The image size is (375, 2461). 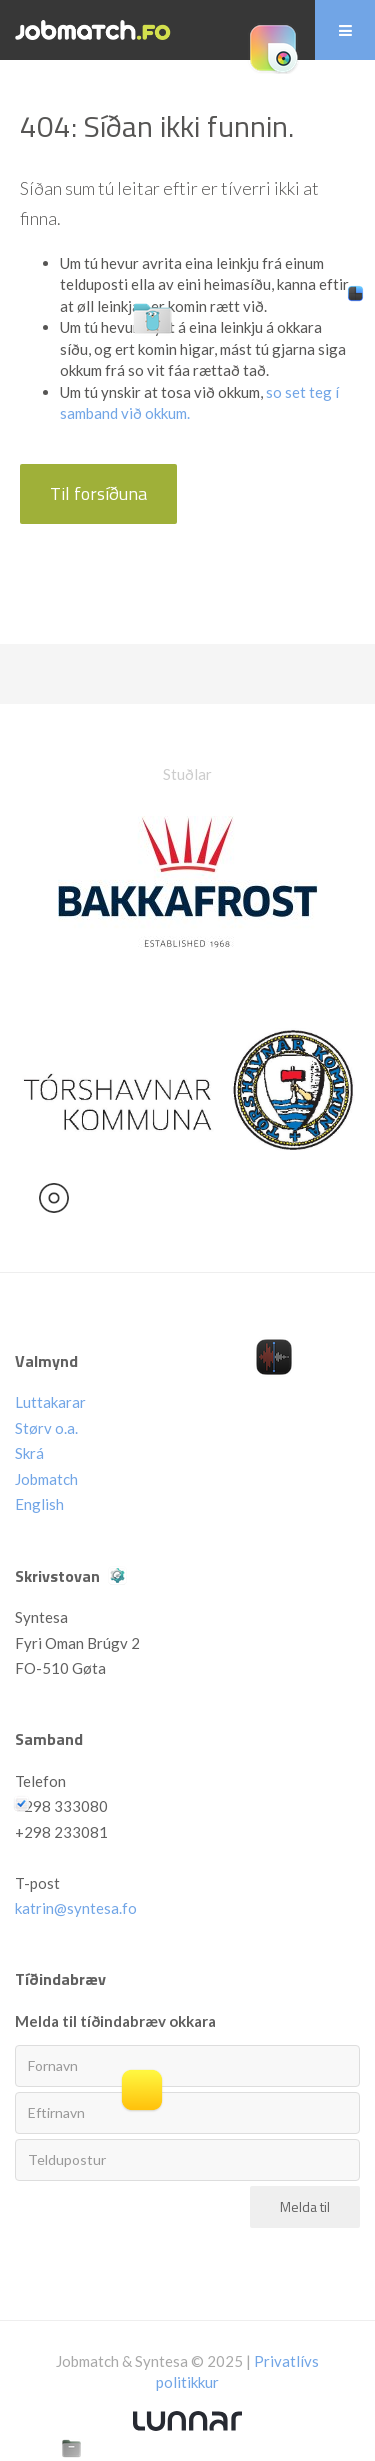 I want to click on switch to workspace in the top-right position, so click(x=355, y=293).